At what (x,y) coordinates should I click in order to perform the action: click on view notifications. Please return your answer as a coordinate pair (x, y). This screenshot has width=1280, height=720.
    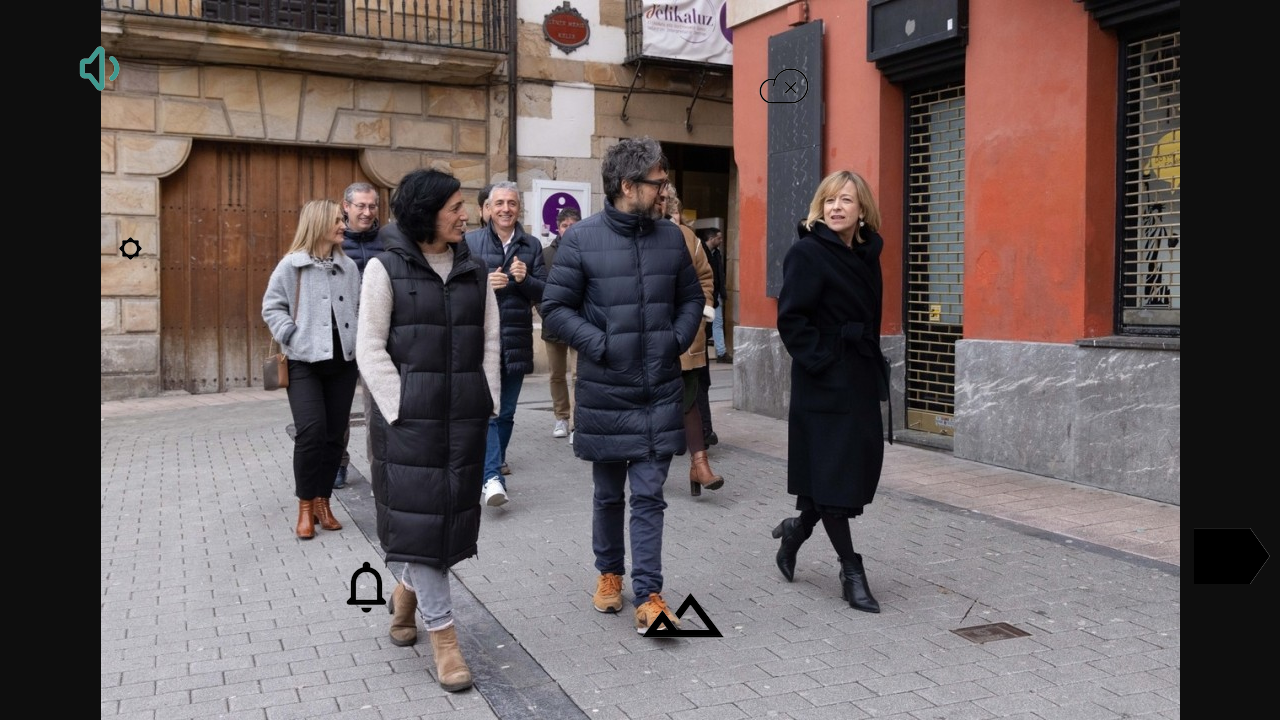
    Looking at the image, I should click on (366, 586).